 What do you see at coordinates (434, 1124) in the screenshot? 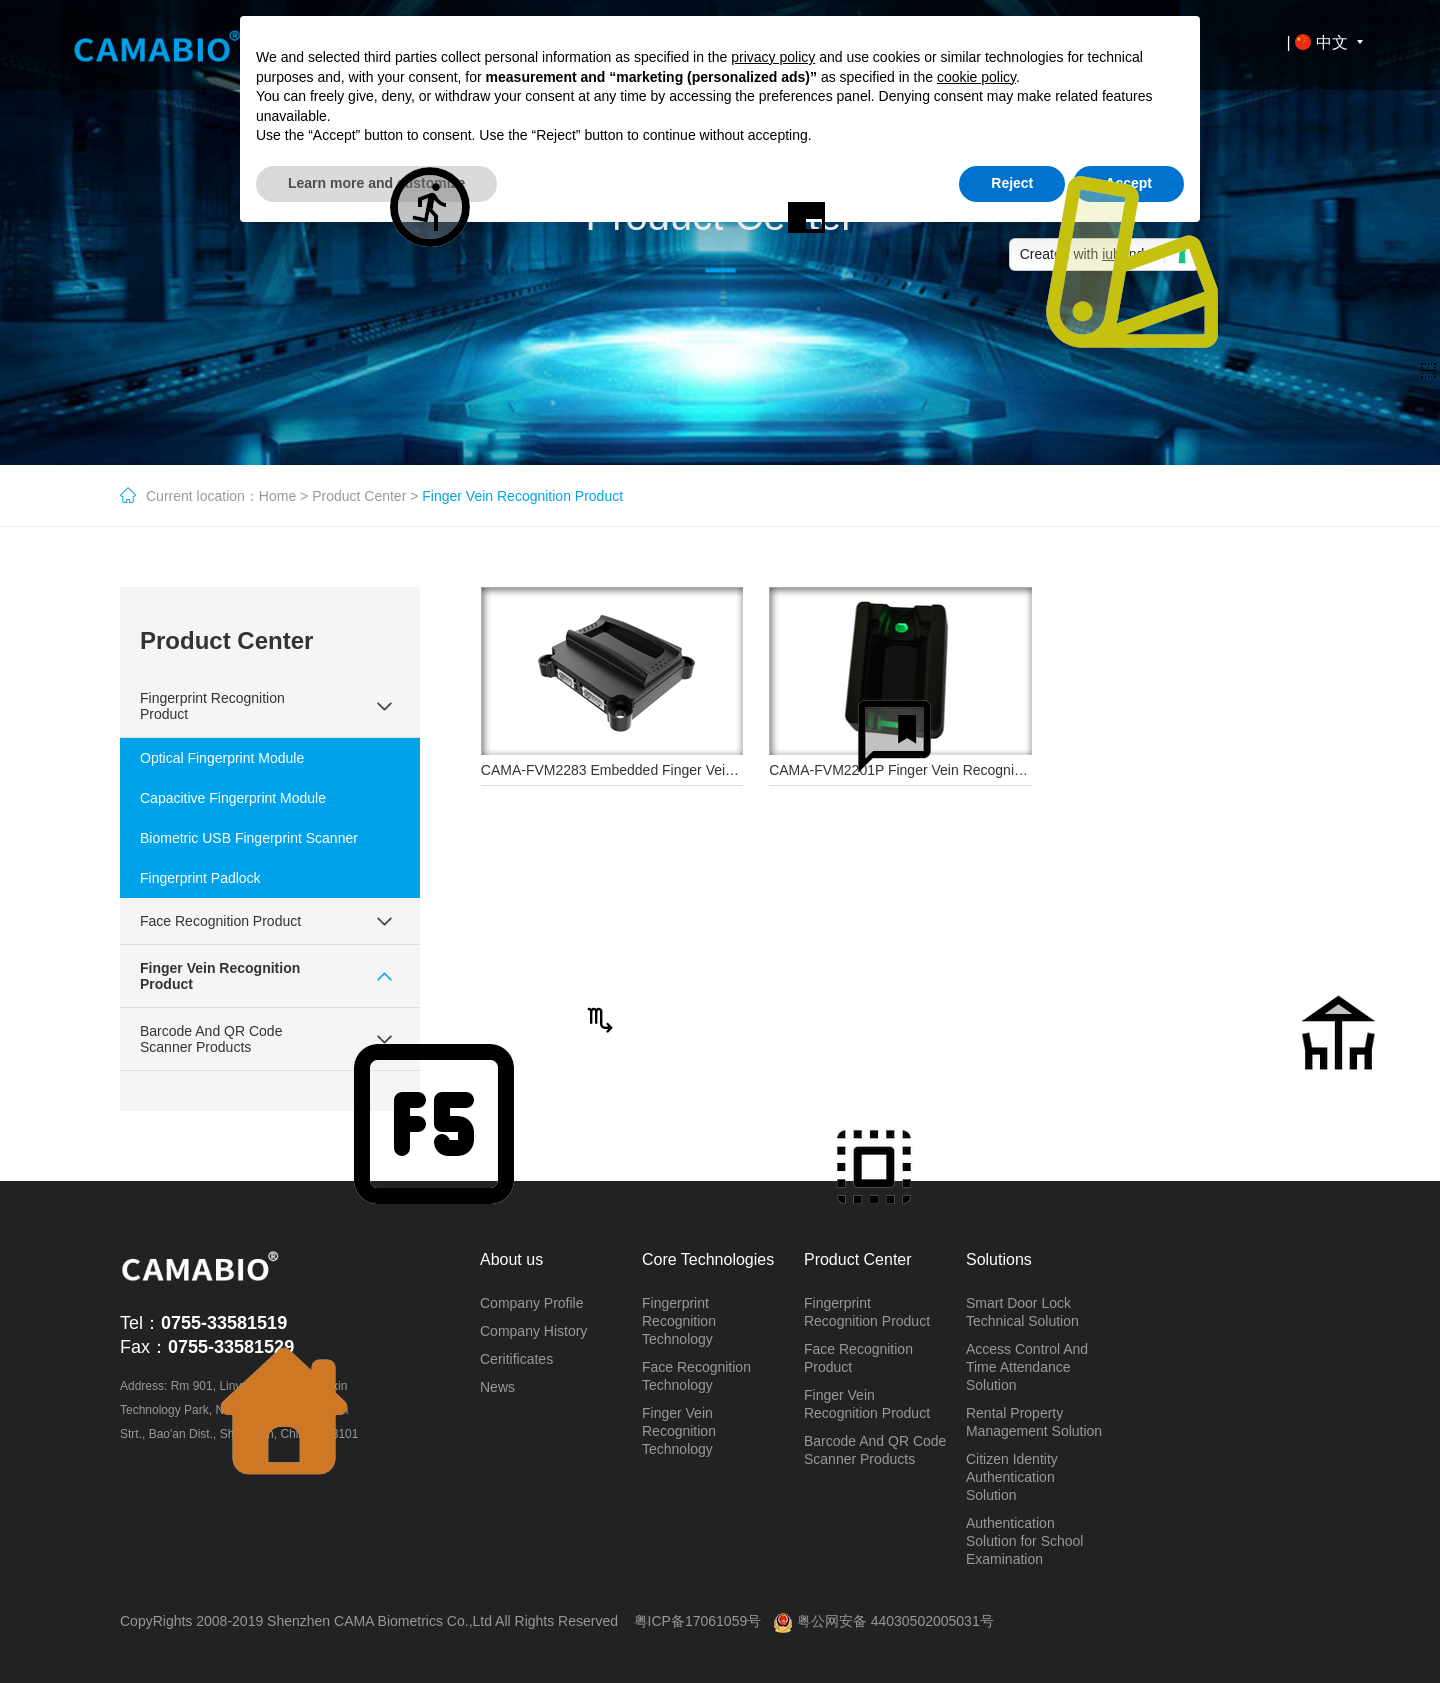
I see `refresh or reload the current page` at bounding box center [434, 1124].